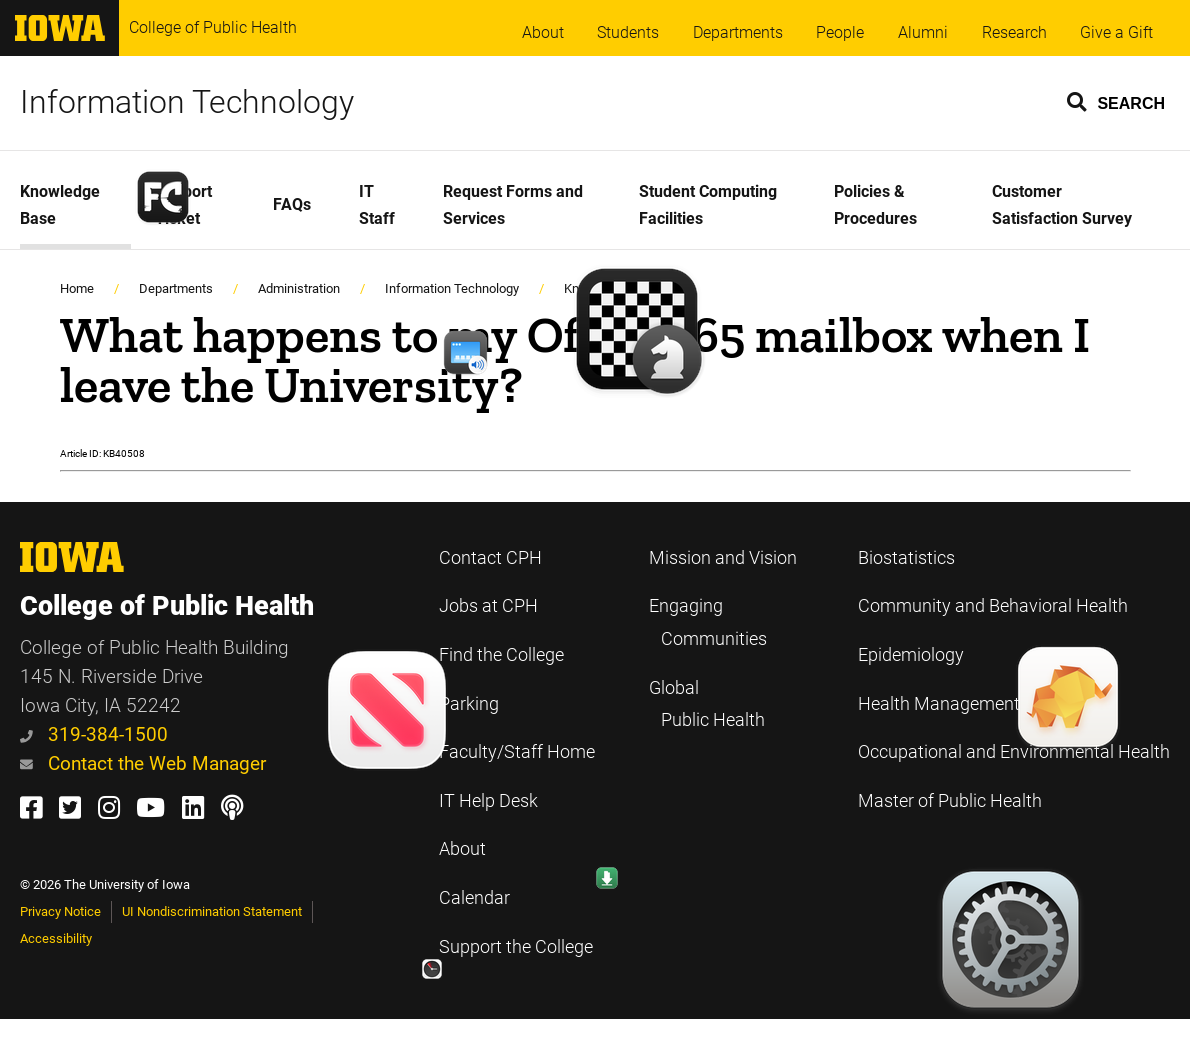 This screenshot has width=1190, height=1039. Describe the element at coordinates (1010, 939) in the screenshot. I see `open system preferences or settings` at that location.